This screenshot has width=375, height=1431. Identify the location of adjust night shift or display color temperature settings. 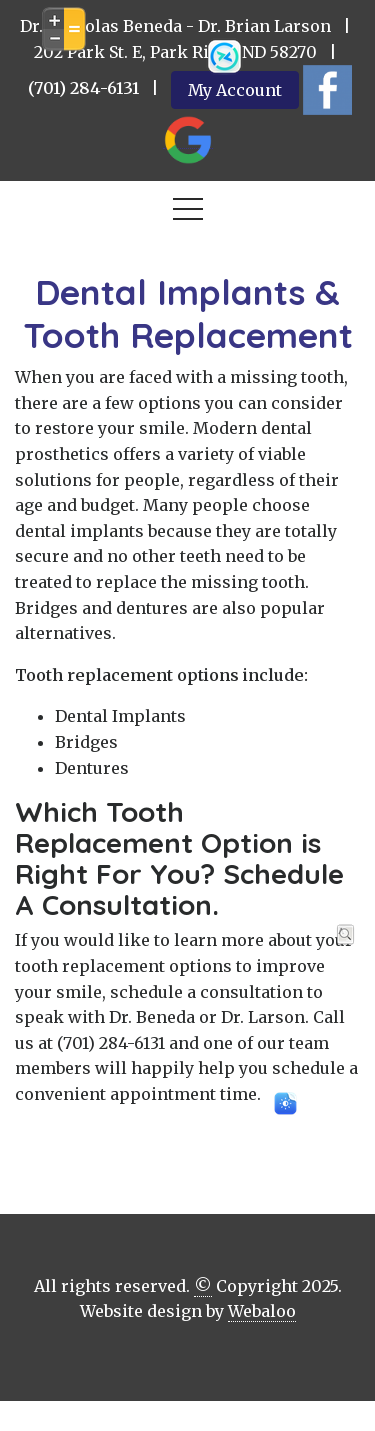
(285, 1103).